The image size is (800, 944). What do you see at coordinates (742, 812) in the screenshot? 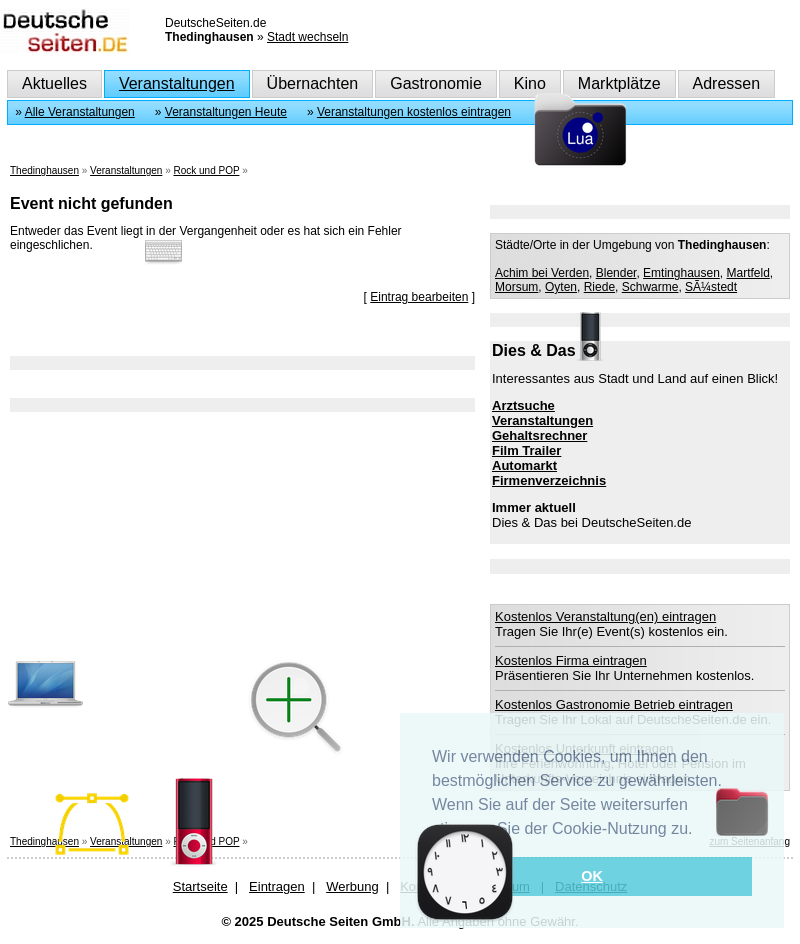
I see `open folder to view contents` at bounding box center [742, 812].